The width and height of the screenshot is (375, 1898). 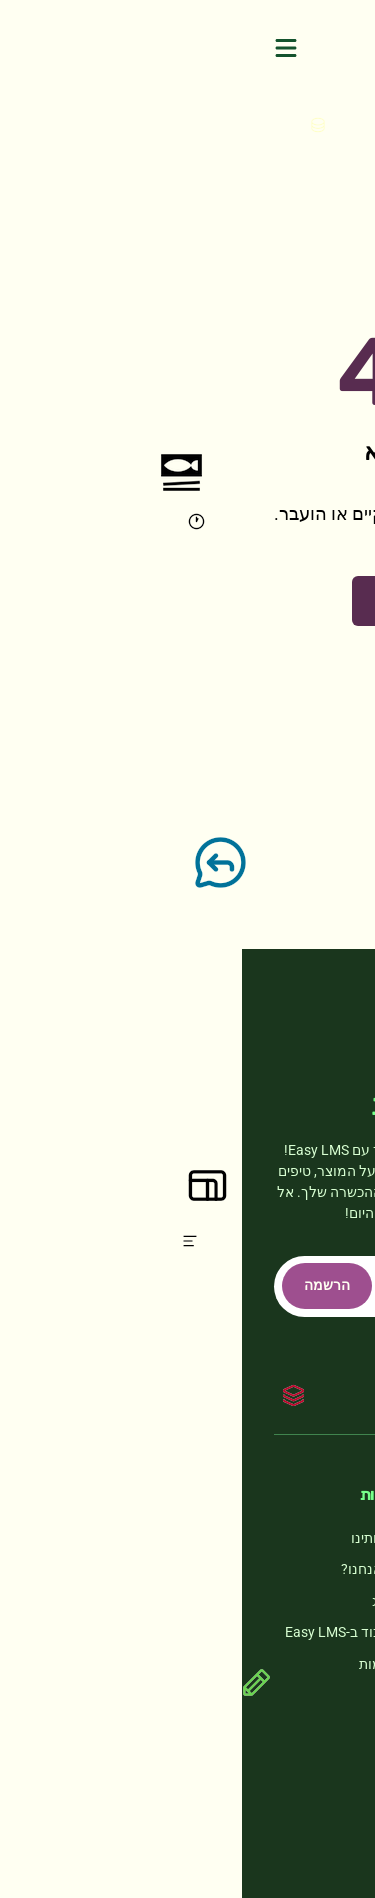 I want to click on access database or data storage, so click(x=318, y=125).